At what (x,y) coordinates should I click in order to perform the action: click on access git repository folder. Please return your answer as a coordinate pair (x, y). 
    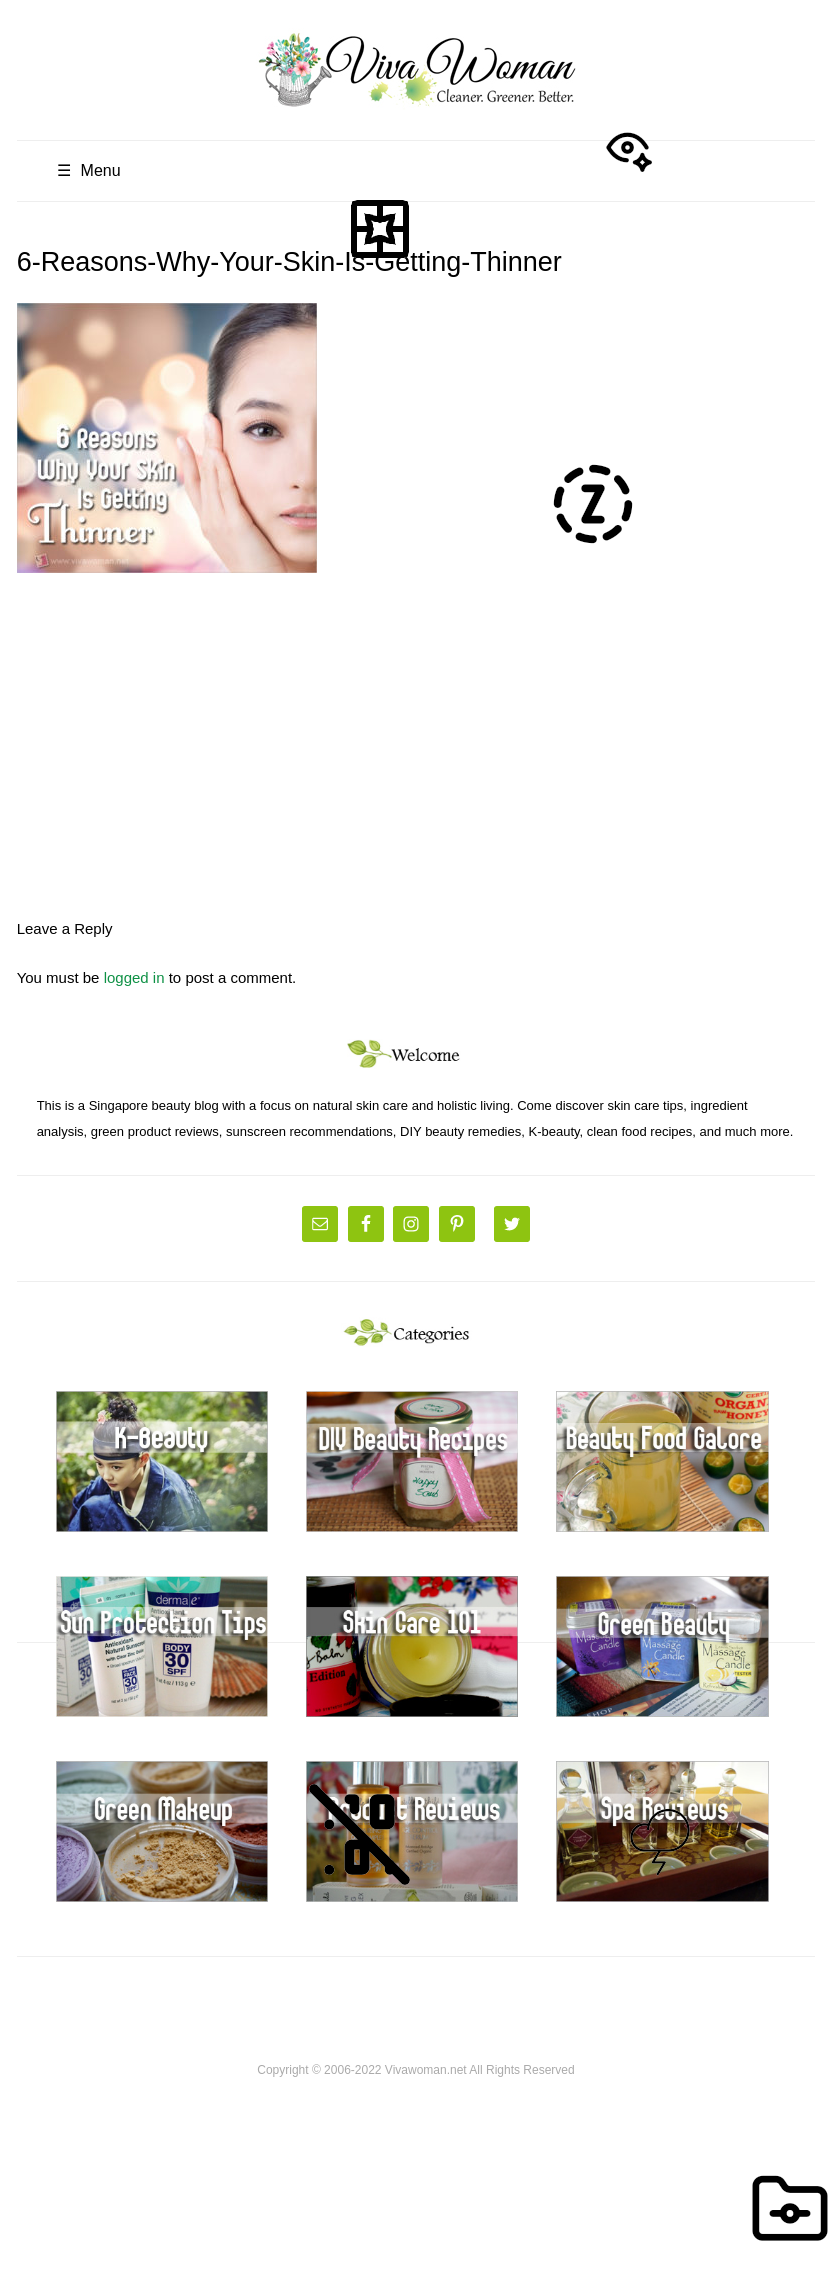
    Looking at the image, I should click on (790, 2210).